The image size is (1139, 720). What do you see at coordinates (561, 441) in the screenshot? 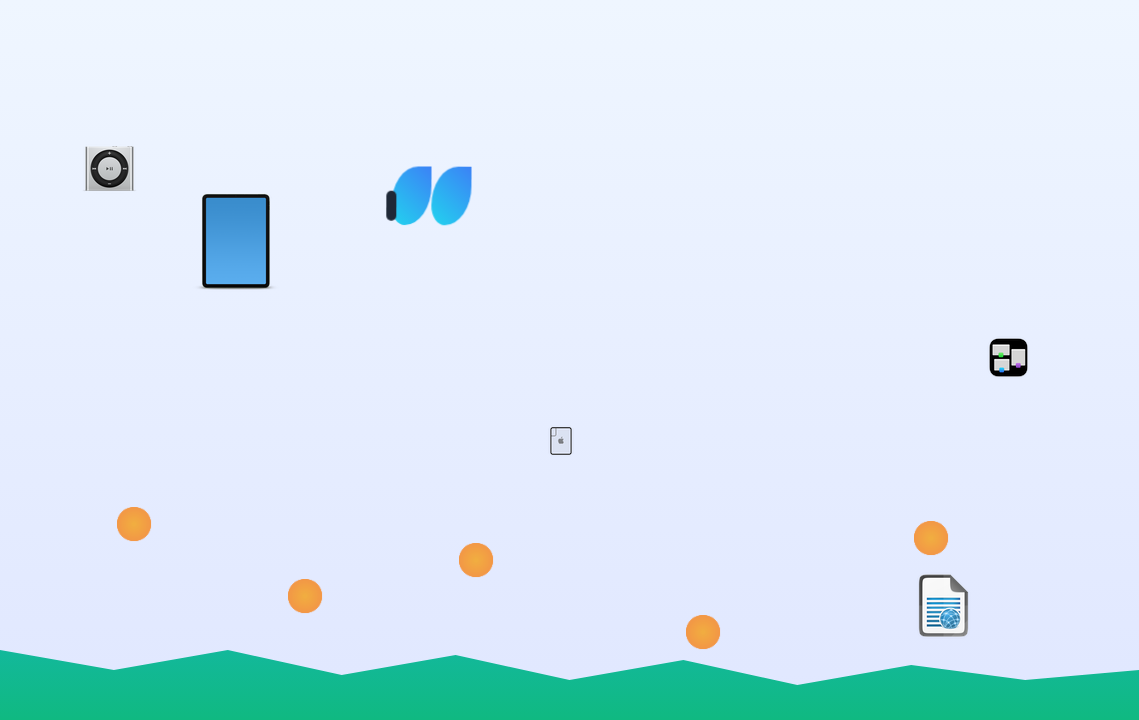
I see `access airport express device in sidebar` at bounding box center [561, 441].